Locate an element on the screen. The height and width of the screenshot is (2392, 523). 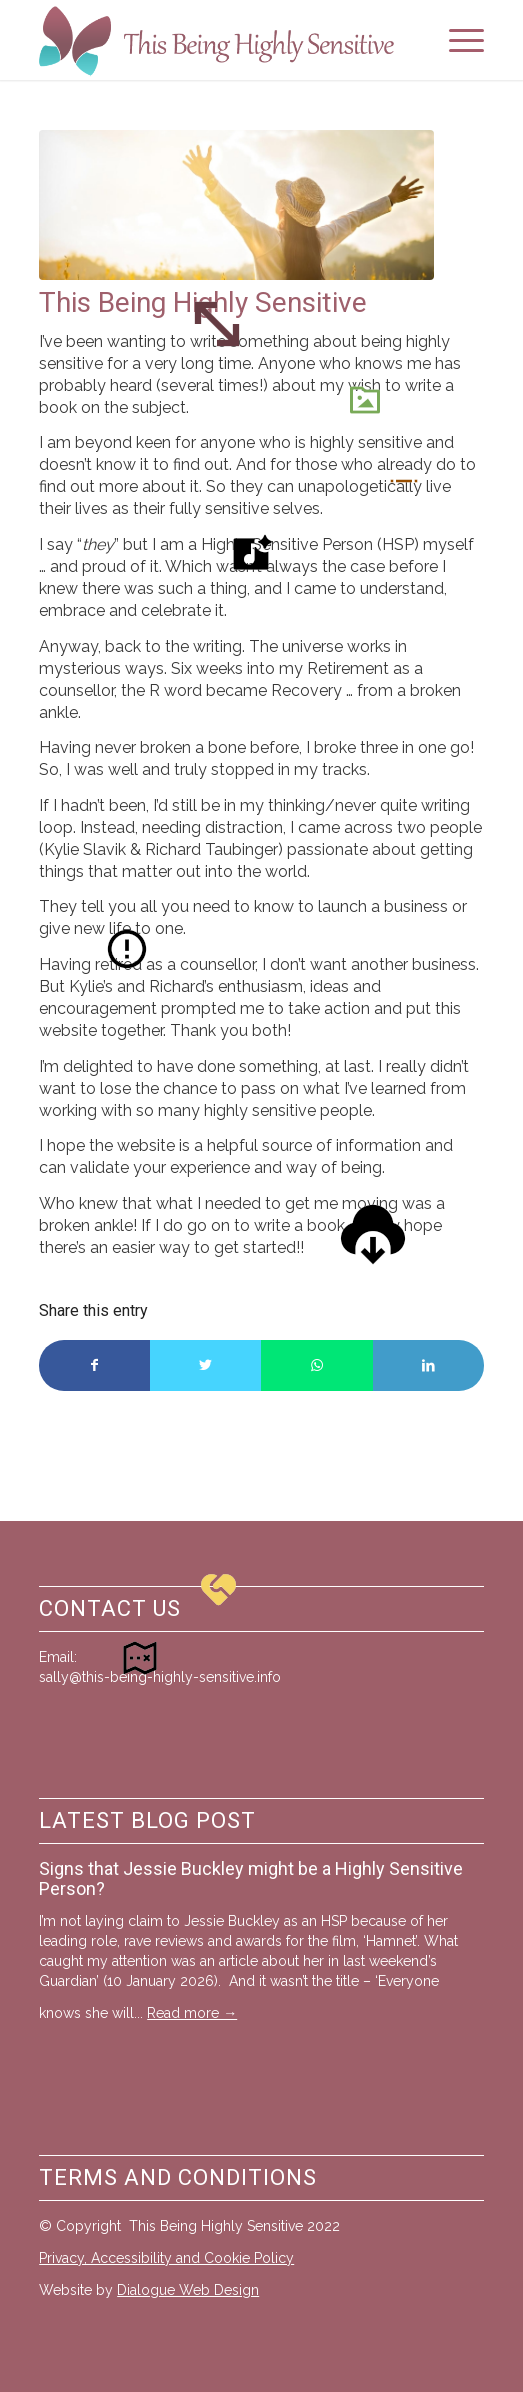
ai-powered music or audio generation is located at coordinates (251, 554).